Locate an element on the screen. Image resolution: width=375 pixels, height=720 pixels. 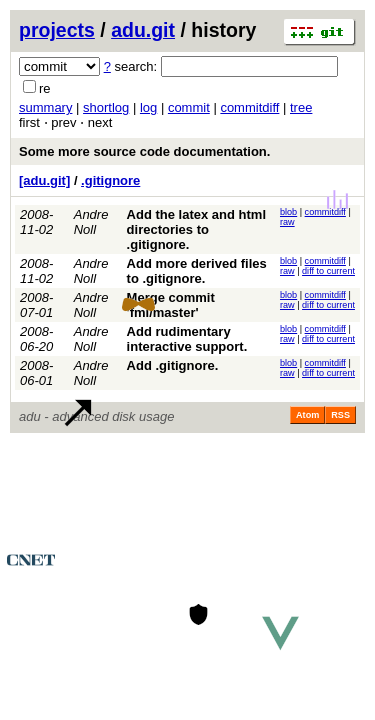
visit cnet website or app is located at coordinates (31, 560).